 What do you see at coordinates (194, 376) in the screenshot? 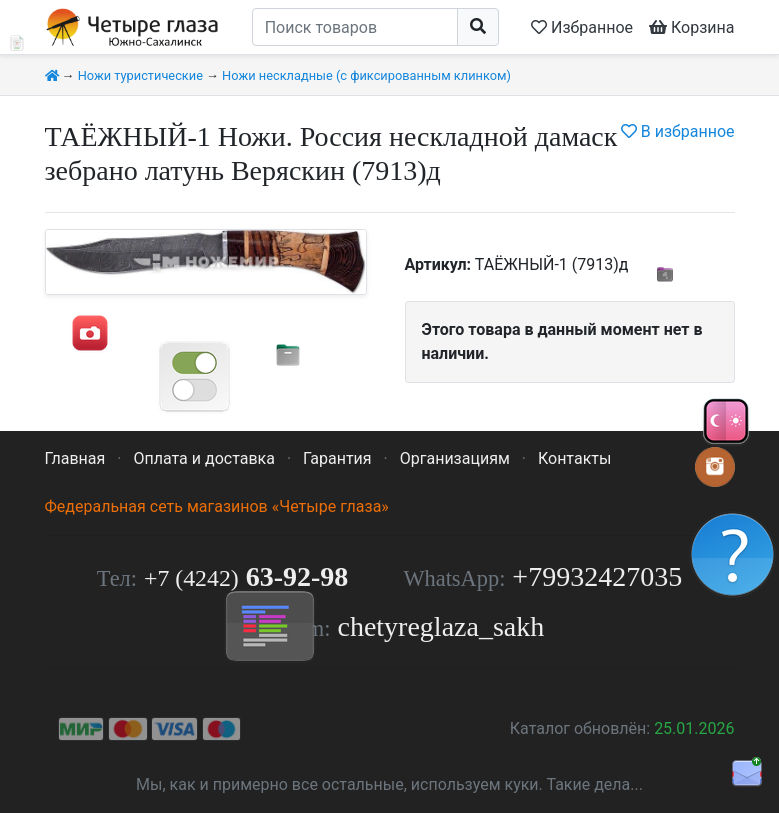
I see `open gnome tweaks to customize desktop settings` at bounding box center [194, 376].